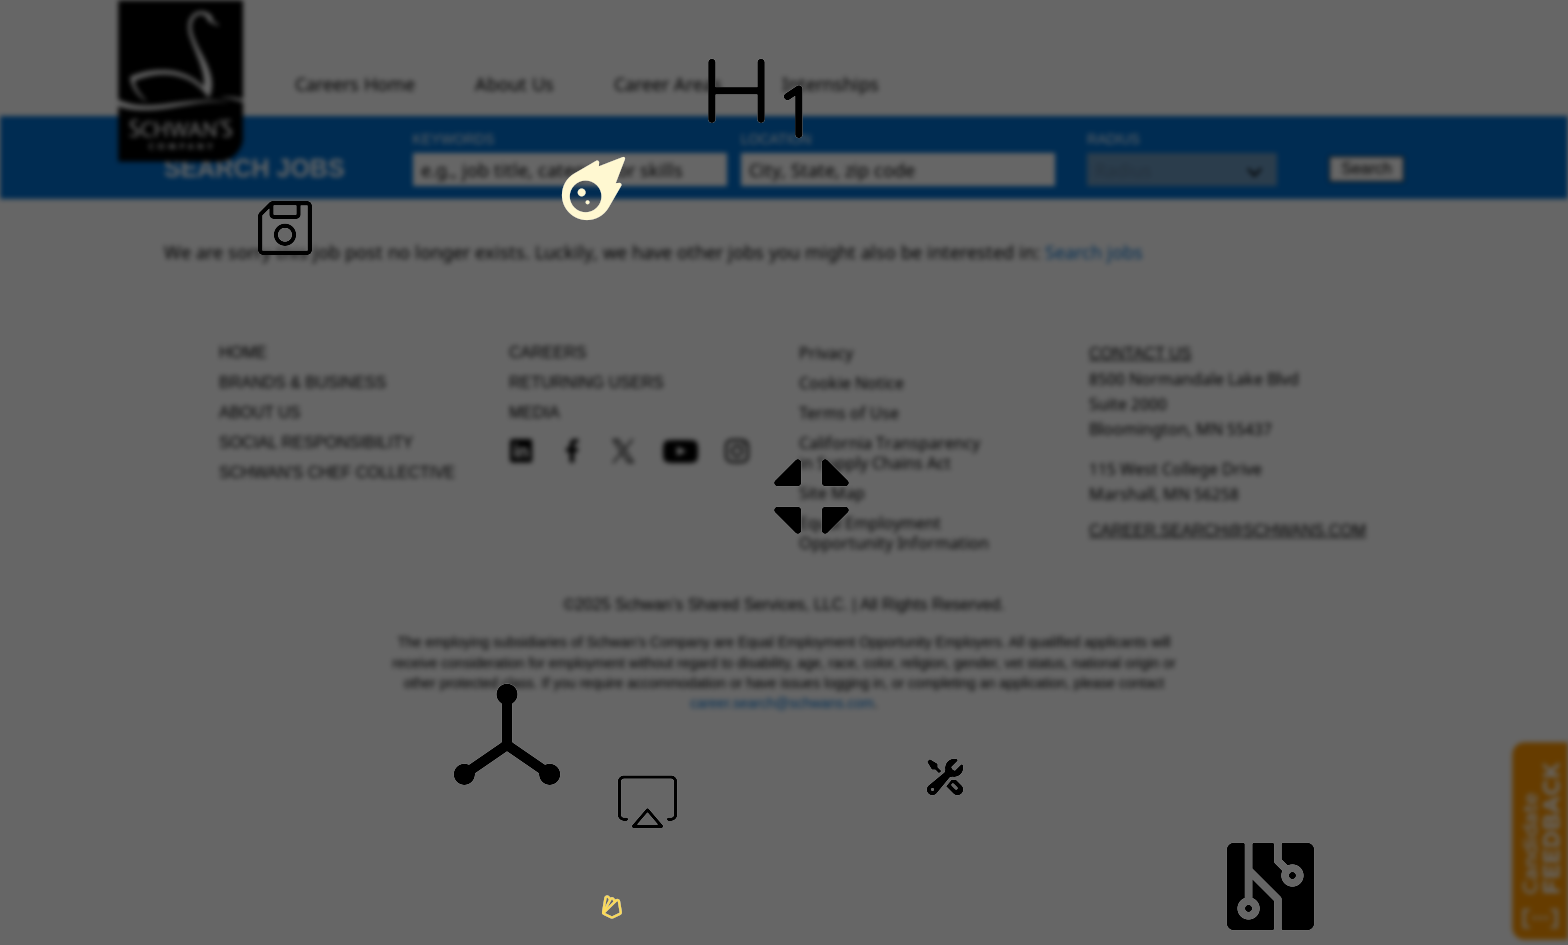 The image size is (1568, 945). Describe the element at coordinates (647, 800) in the screenshot. I see `stream content to an external display` at that location.